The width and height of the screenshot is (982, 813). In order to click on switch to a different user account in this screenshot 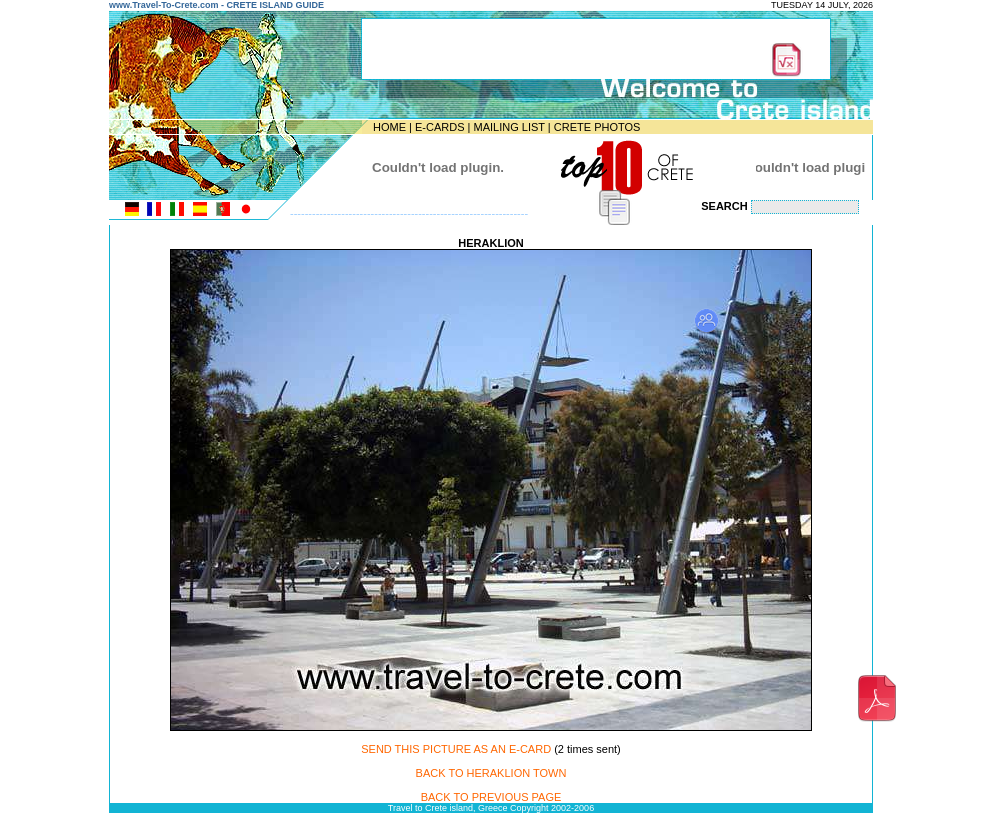, I will do `click(706, 320)`.